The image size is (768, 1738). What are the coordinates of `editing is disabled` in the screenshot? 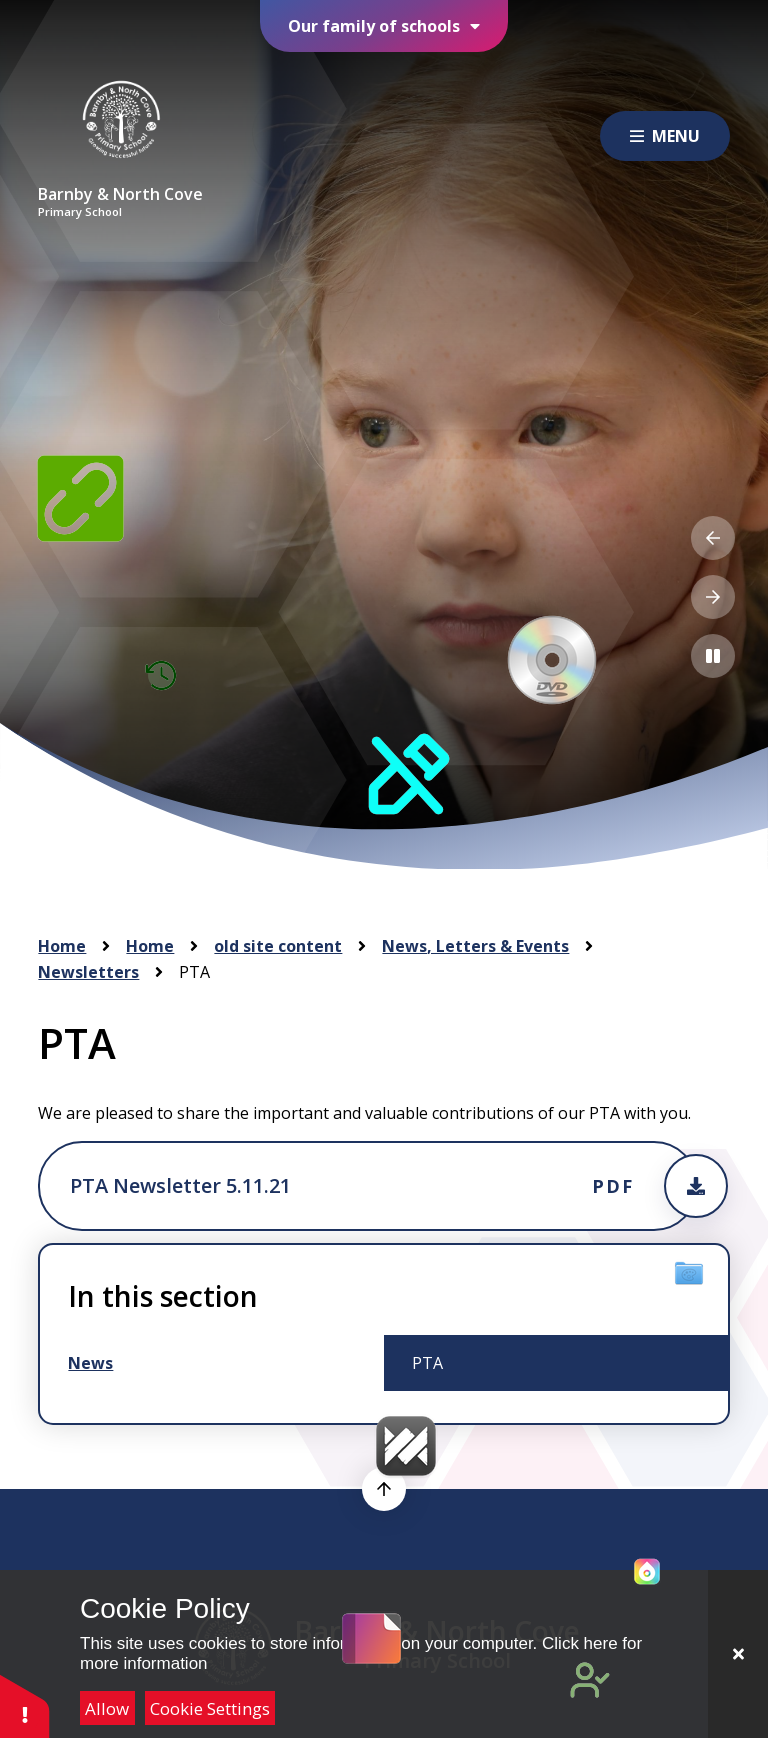 It's located at (407, 775).